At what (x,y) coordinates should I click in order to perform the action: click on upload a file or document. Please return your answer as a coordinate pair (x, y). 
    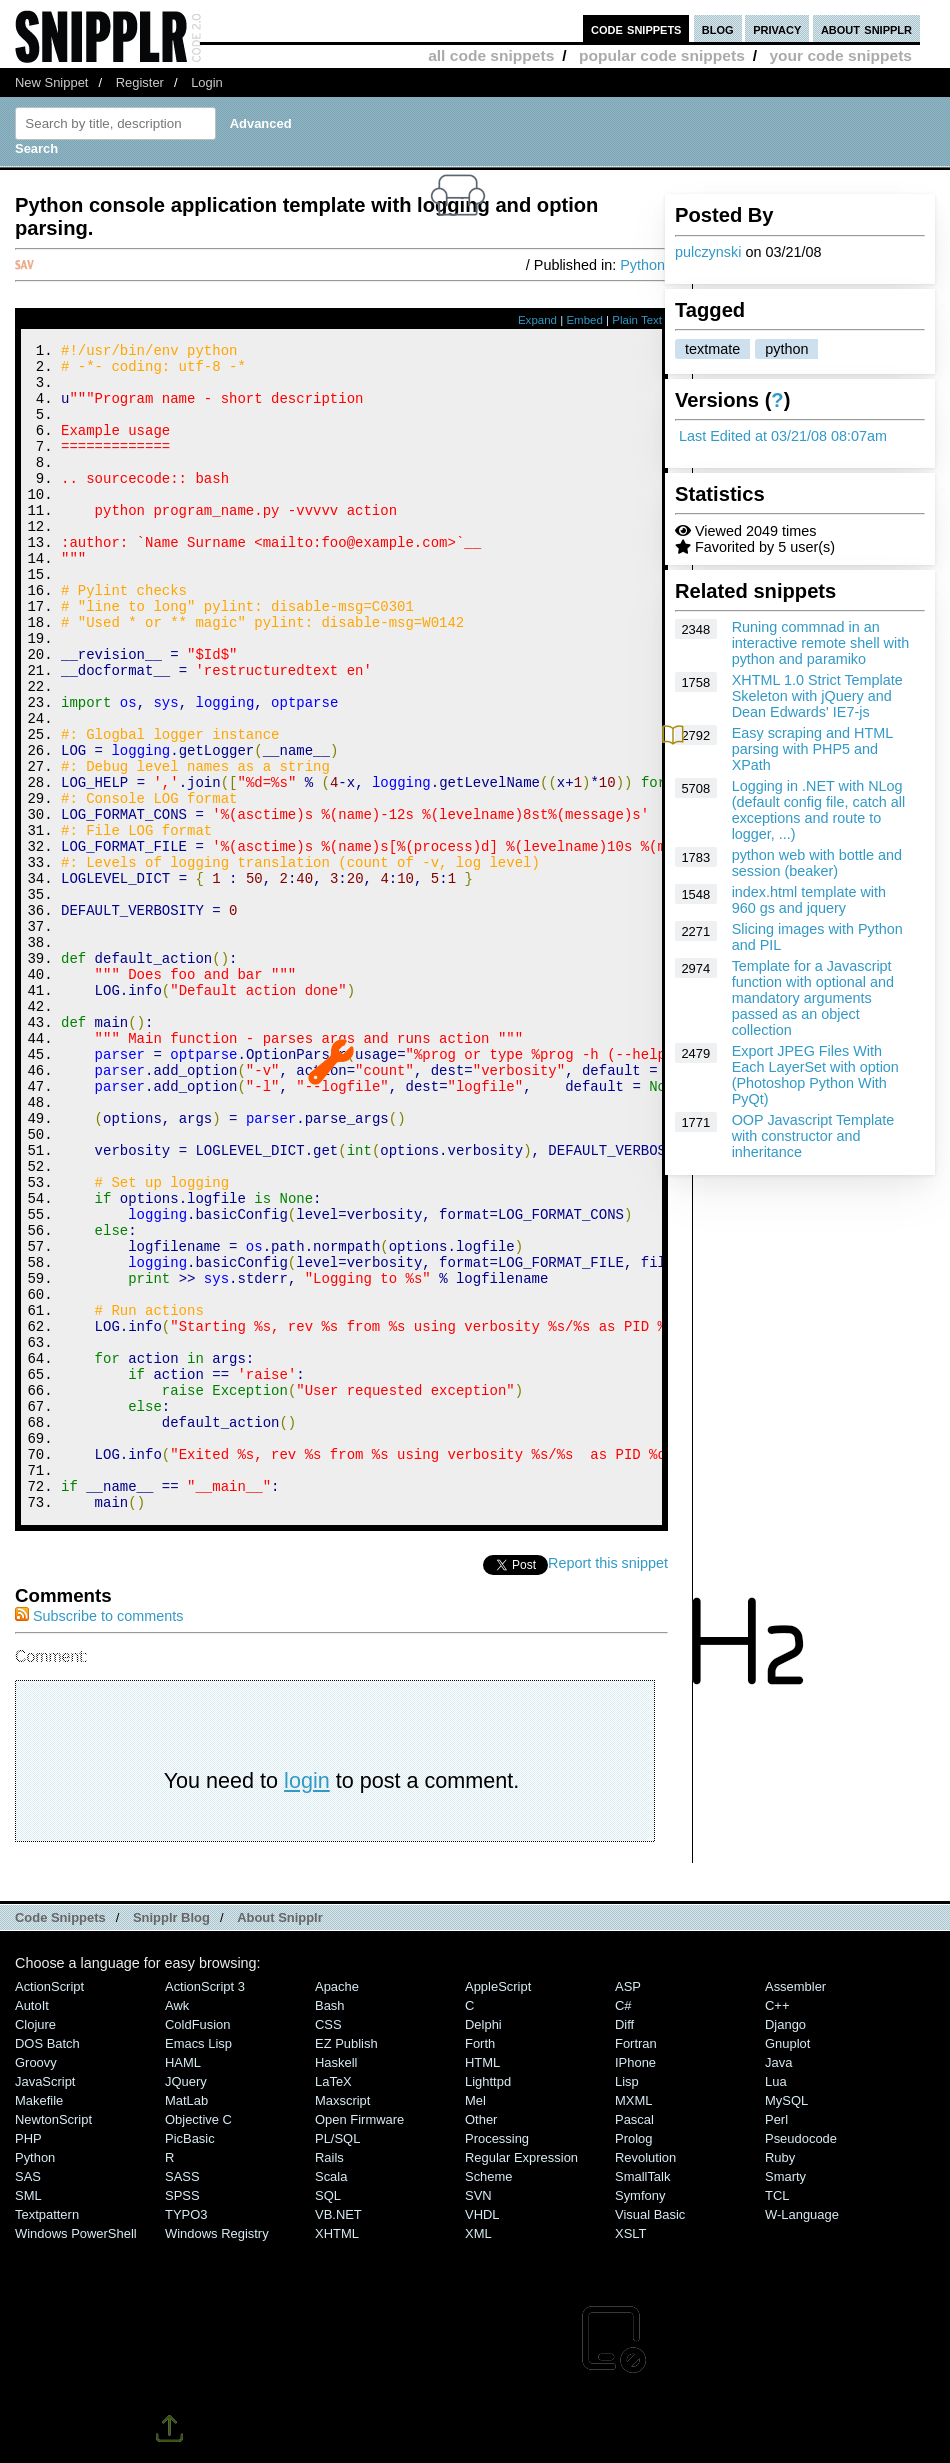
    Looking at the image, I should click on (169, 2428).